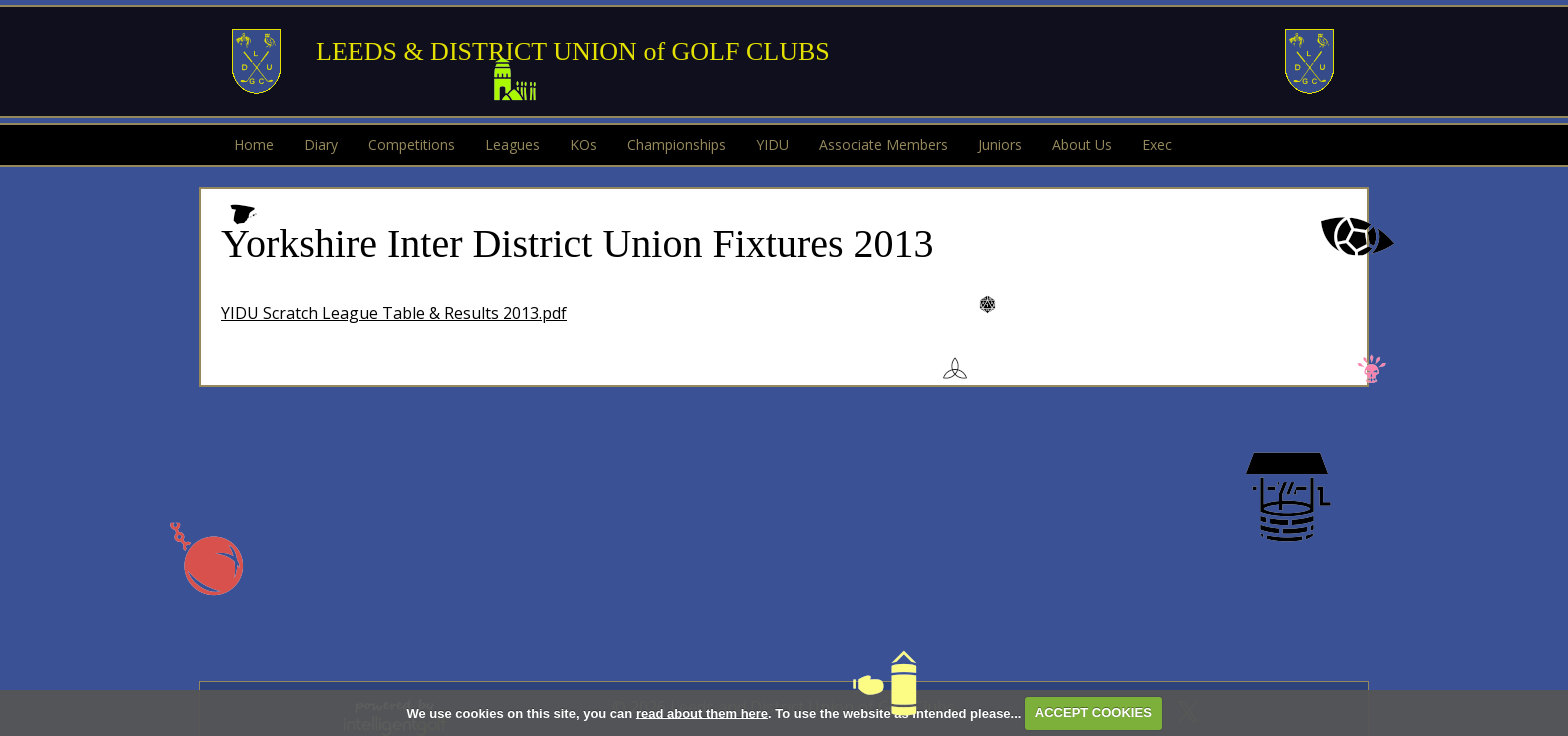 The image size is (1568, 736). Describe the element at coordinates (886, 684) in the screenshot. I see `access boxing or combat training features` at that location.